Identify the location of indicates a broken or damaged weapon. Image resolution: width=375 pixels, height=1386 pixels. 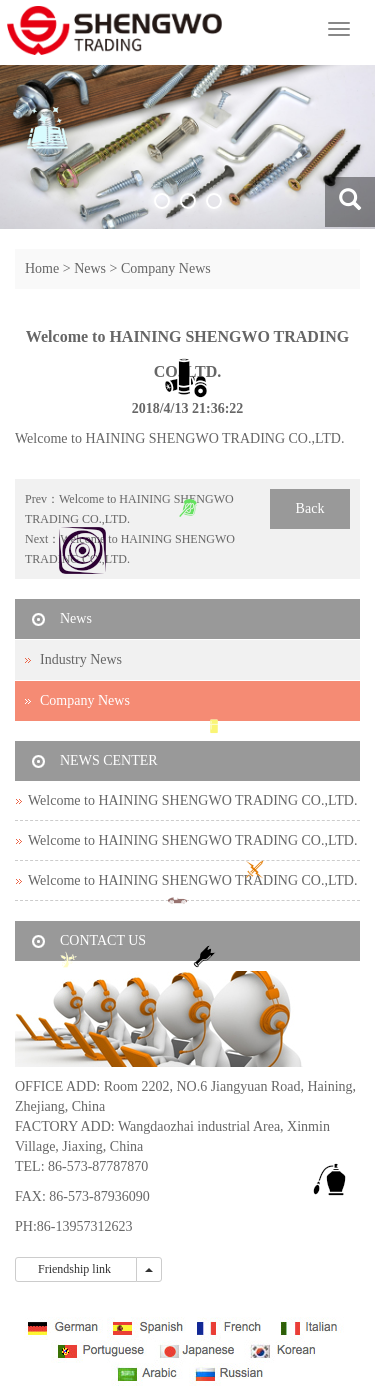
(68, 959).